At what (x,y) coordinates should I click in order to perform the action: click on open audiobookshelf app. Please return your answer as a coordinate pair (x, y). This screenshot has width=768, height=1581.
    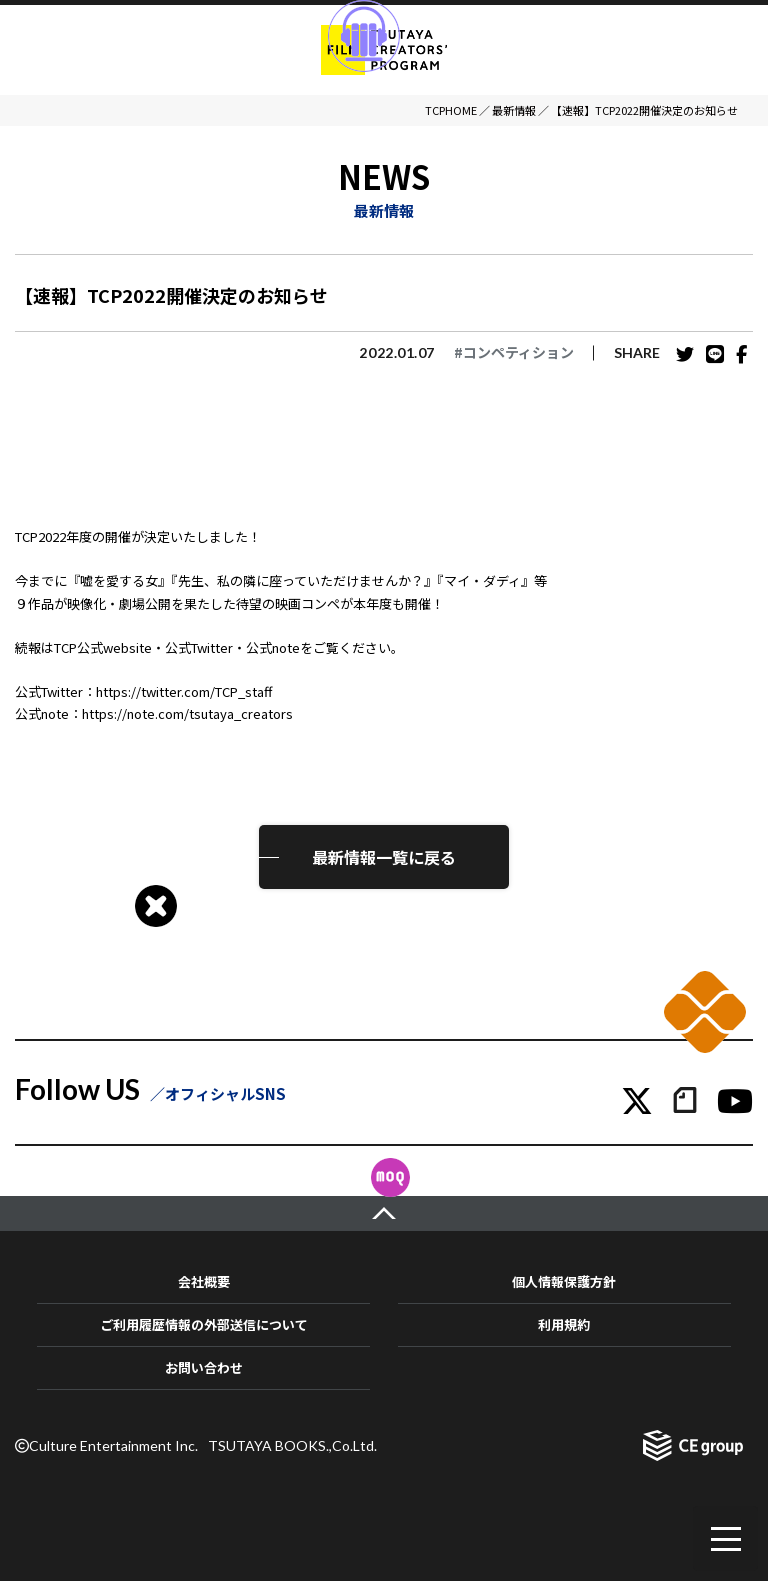
    Looking at the image, I should click on (364, 36).